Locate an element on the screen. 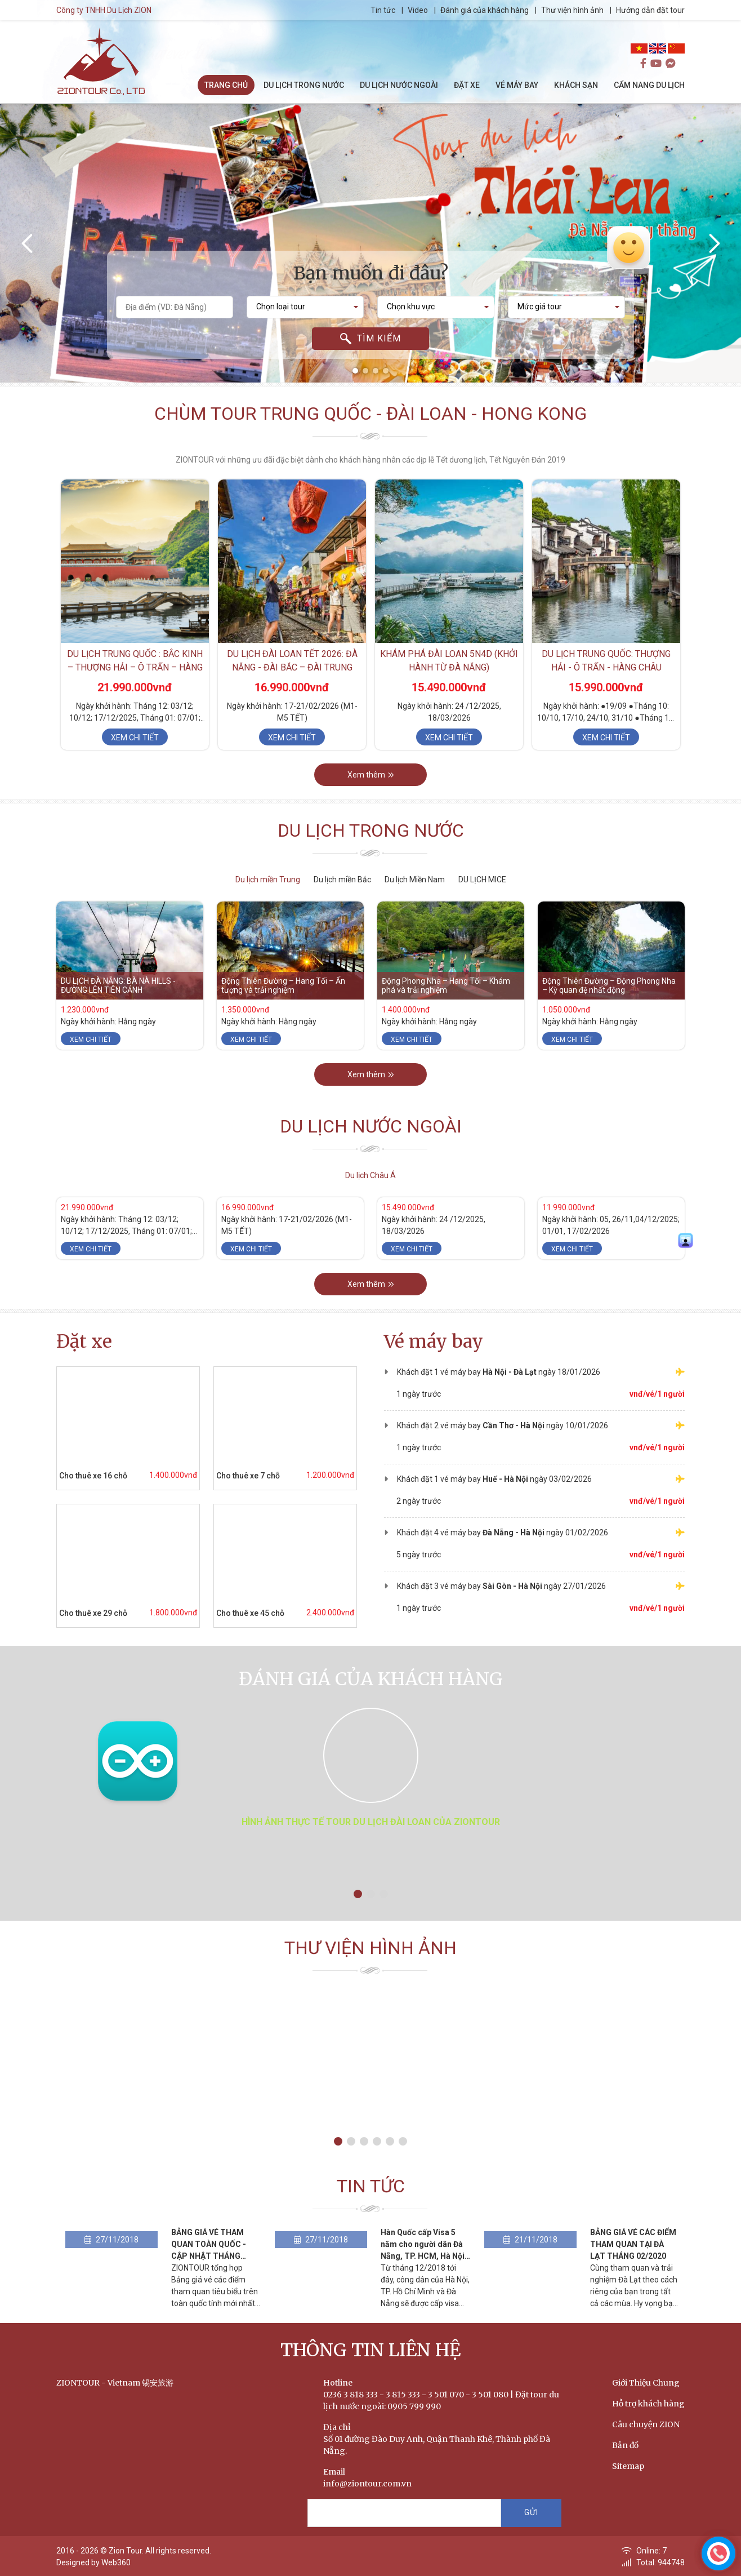 Image resolution: width=741 pixels, height=2576 pixels. open the Arduino IDE application is located at coordinates (137, 1761).